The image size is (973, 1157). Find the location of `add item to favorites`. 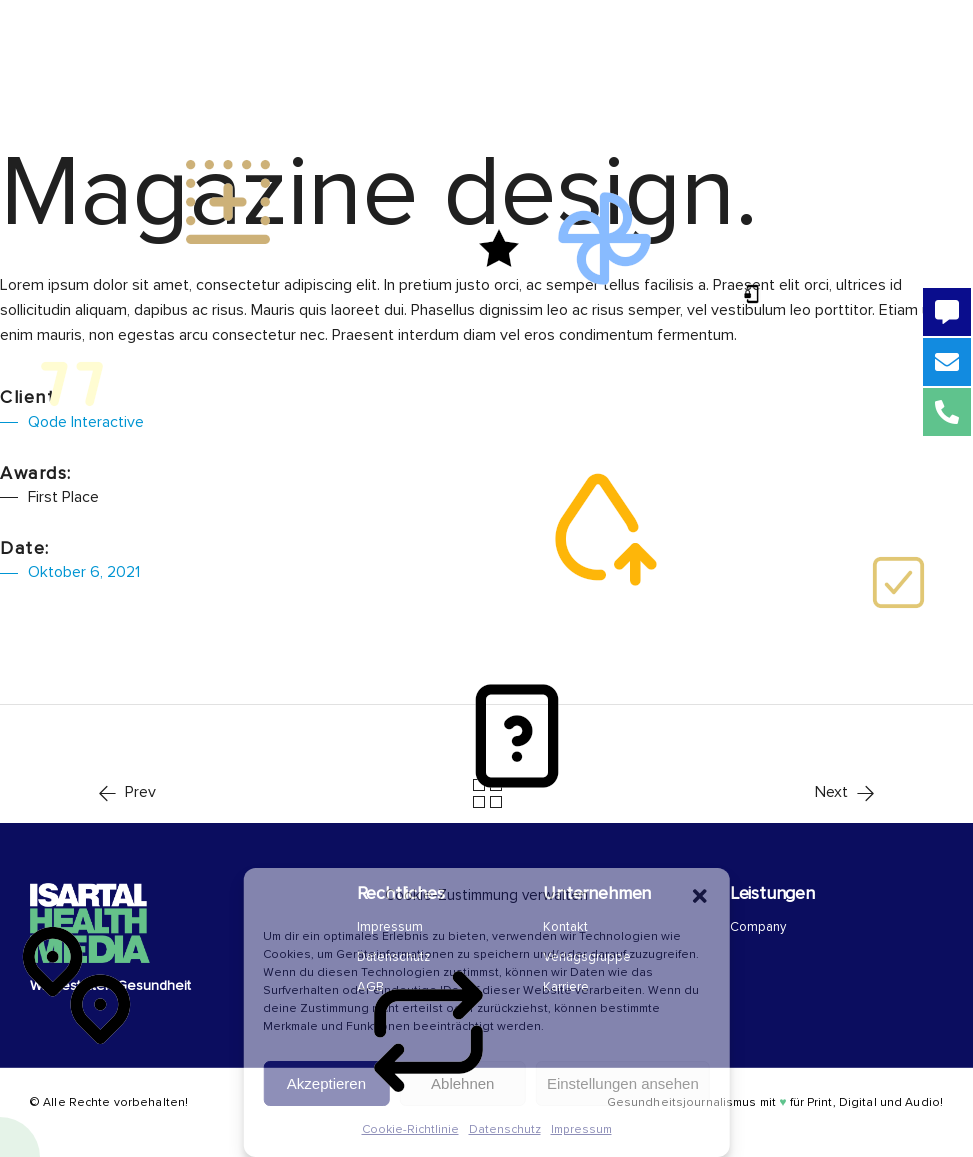

add item to favorites is located at coordinates (499, 250).